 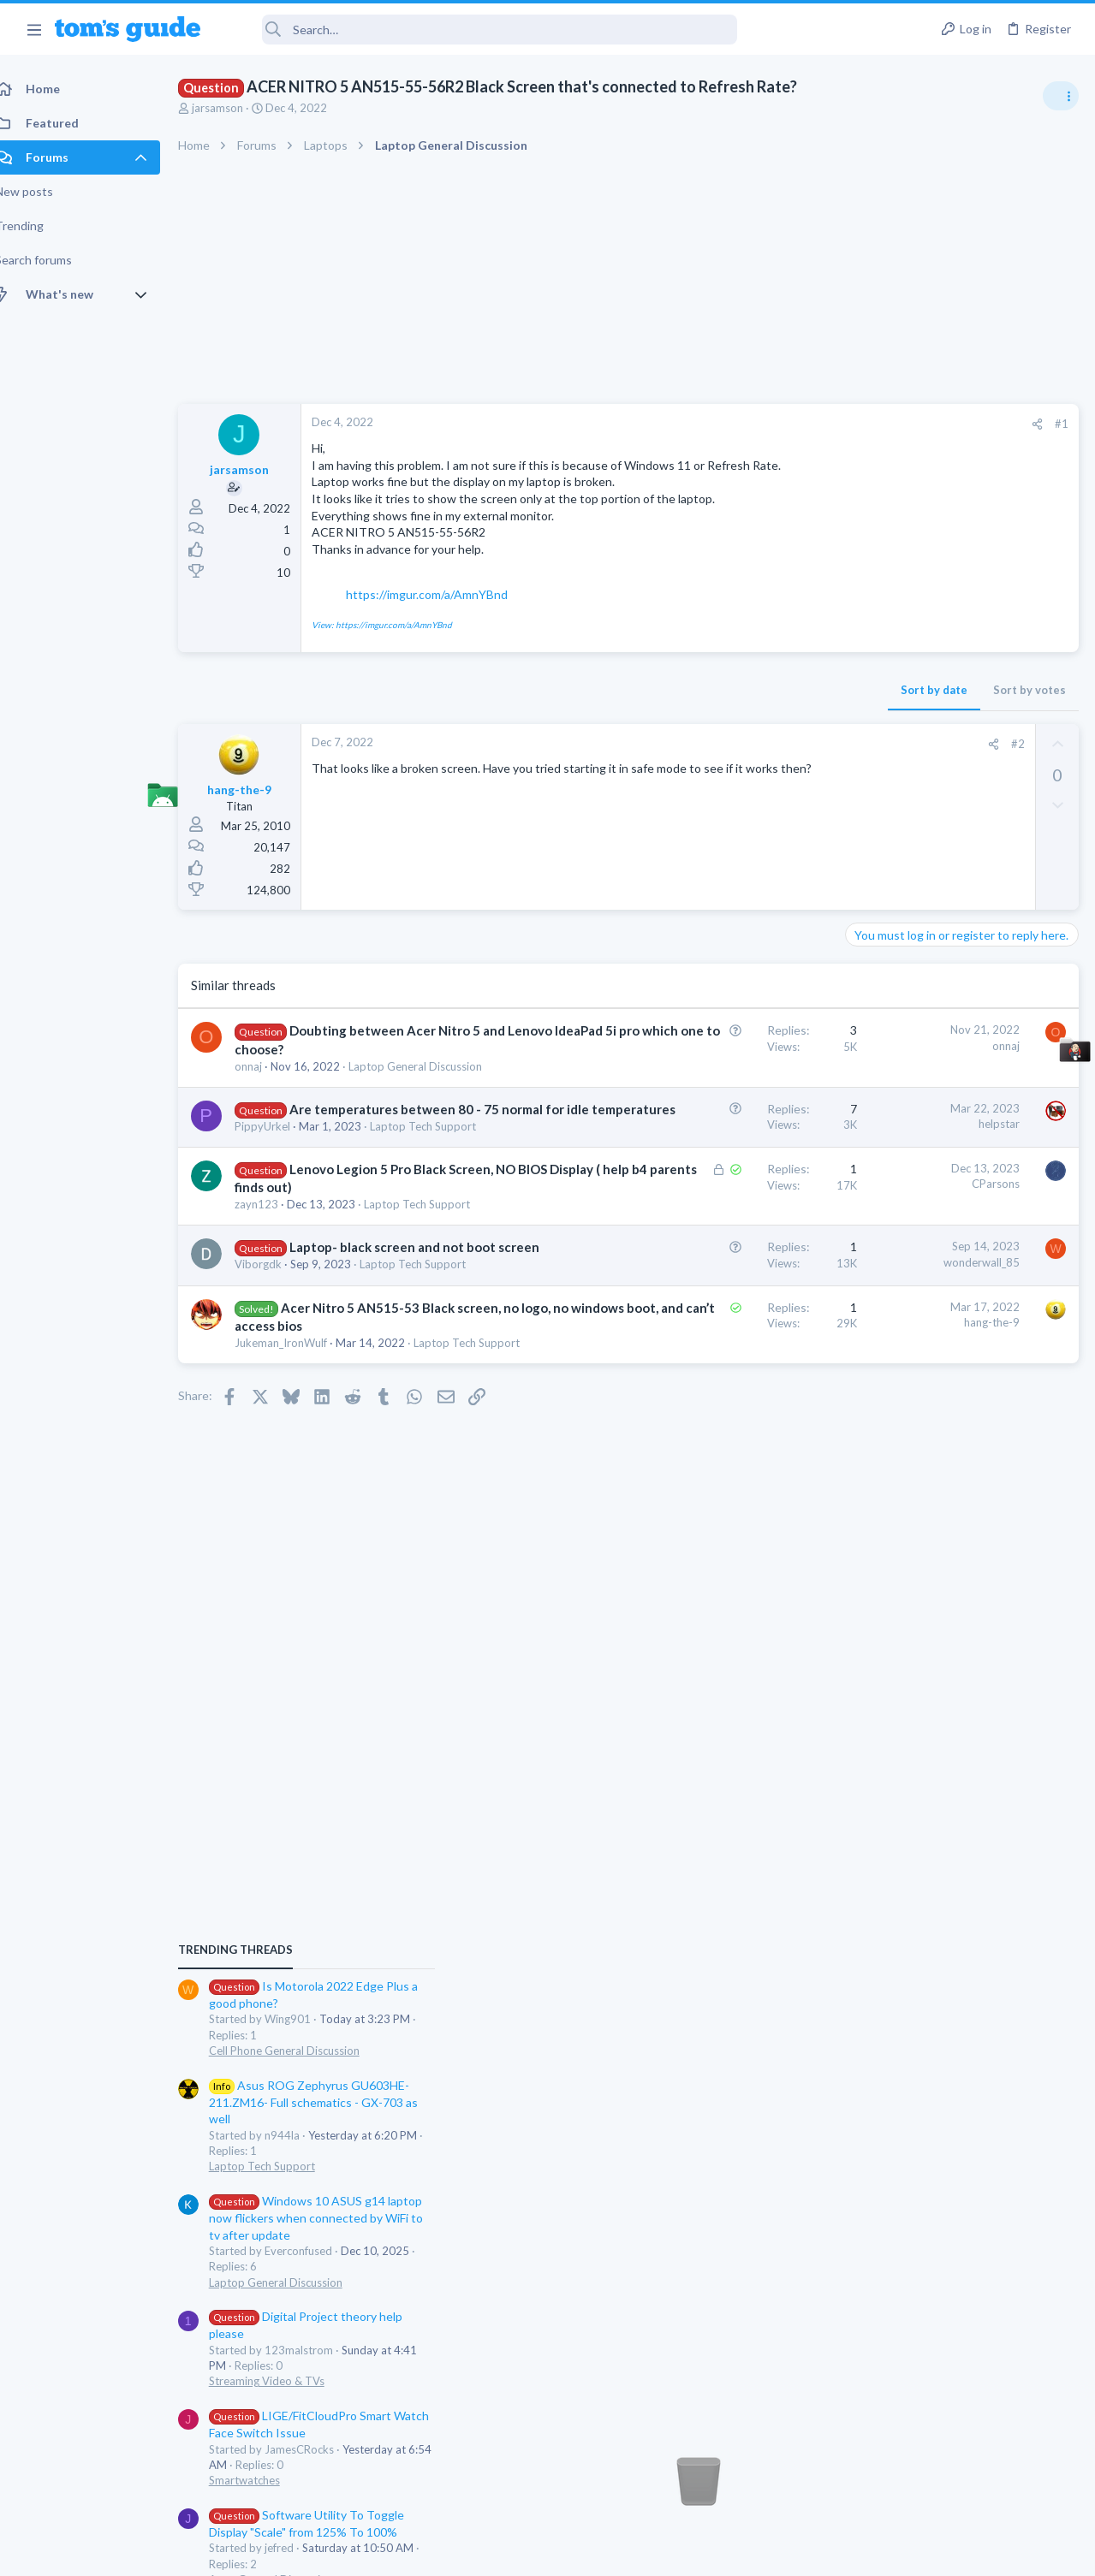 What do you see at coordinates (699, 2481) in the screenshot?
I see `empty trash bin ready to receive deleted items` at bounding box center [699, 2481].